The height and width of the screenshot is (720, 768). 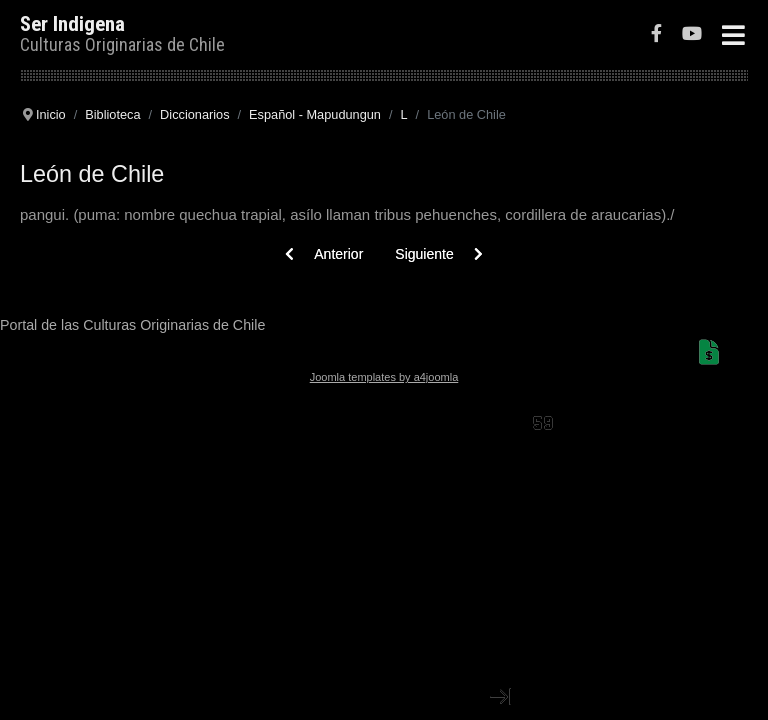 I want to click on move content to the next tab stop, so click(x=501, y=697).